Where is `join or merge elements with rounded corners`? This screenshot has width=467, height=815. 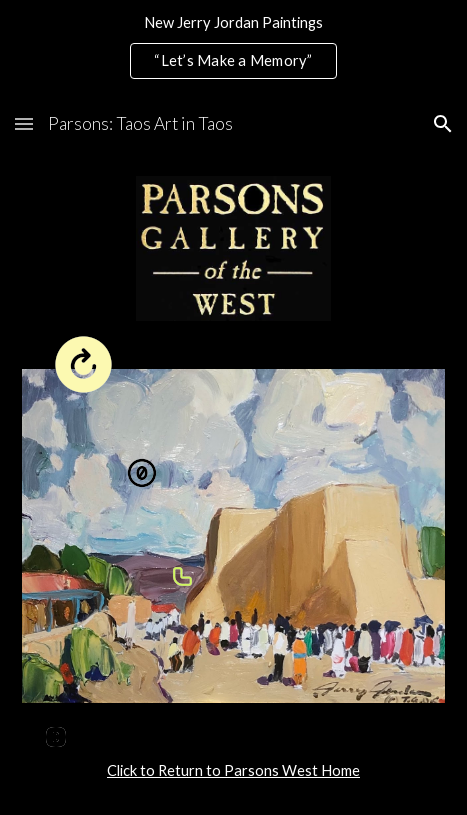
join or merge elements with rounded corners is located at coordinates (182, 576).